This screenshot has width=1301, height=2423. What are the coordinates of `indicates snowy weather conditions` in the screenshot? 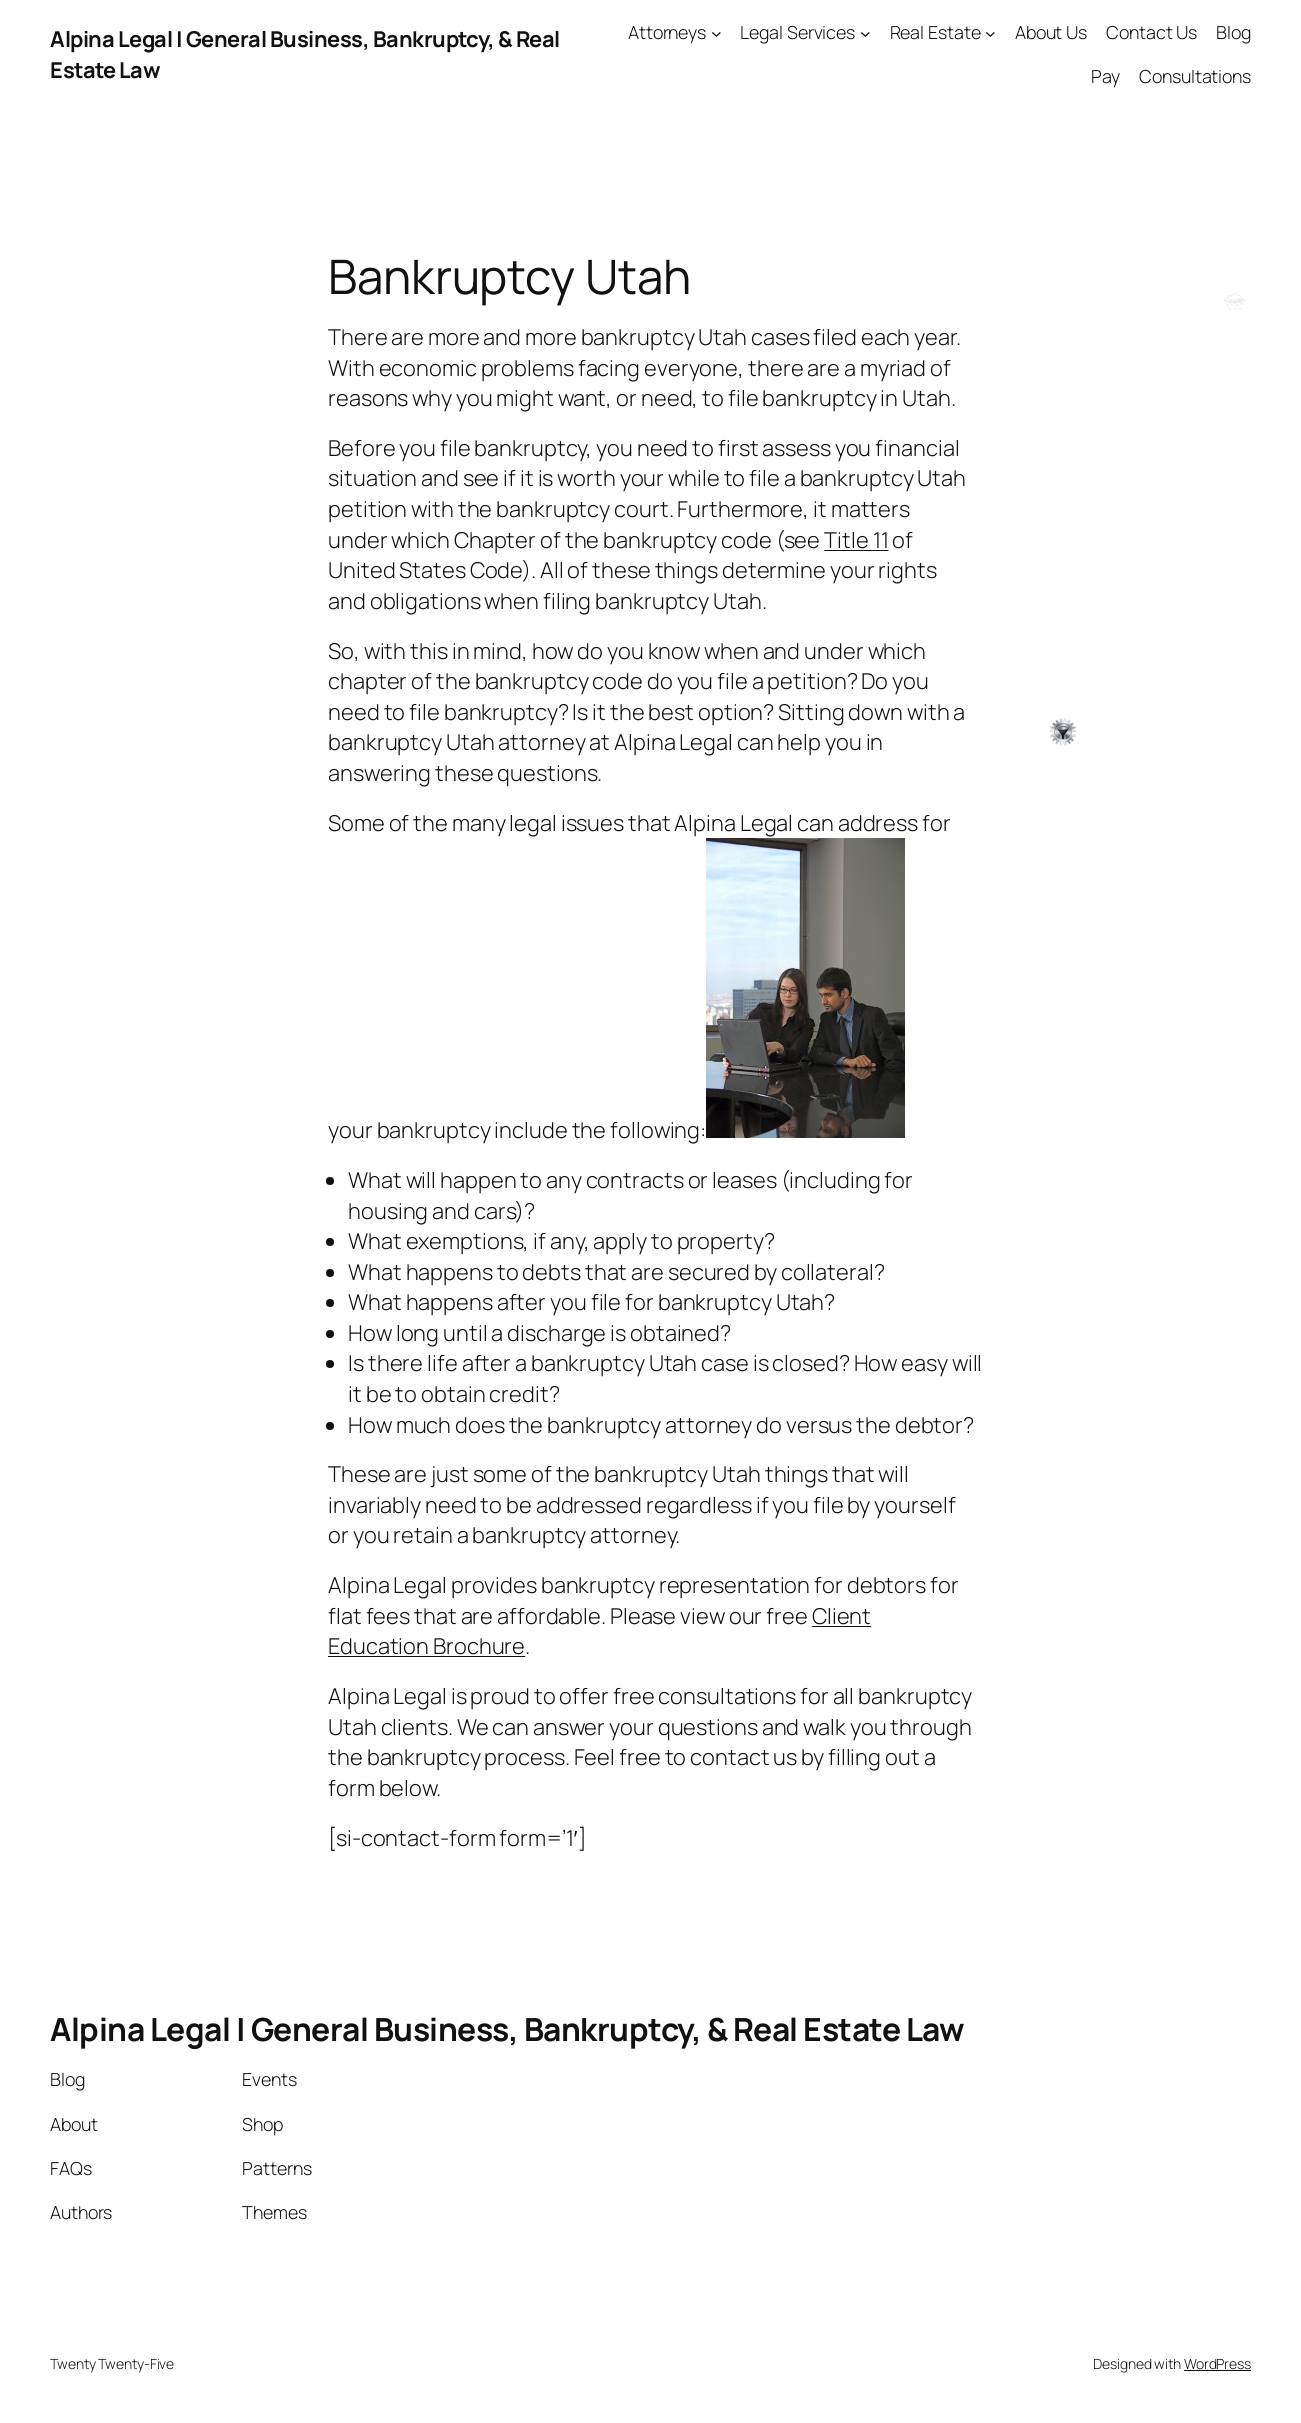 It's located at (1234, 299).